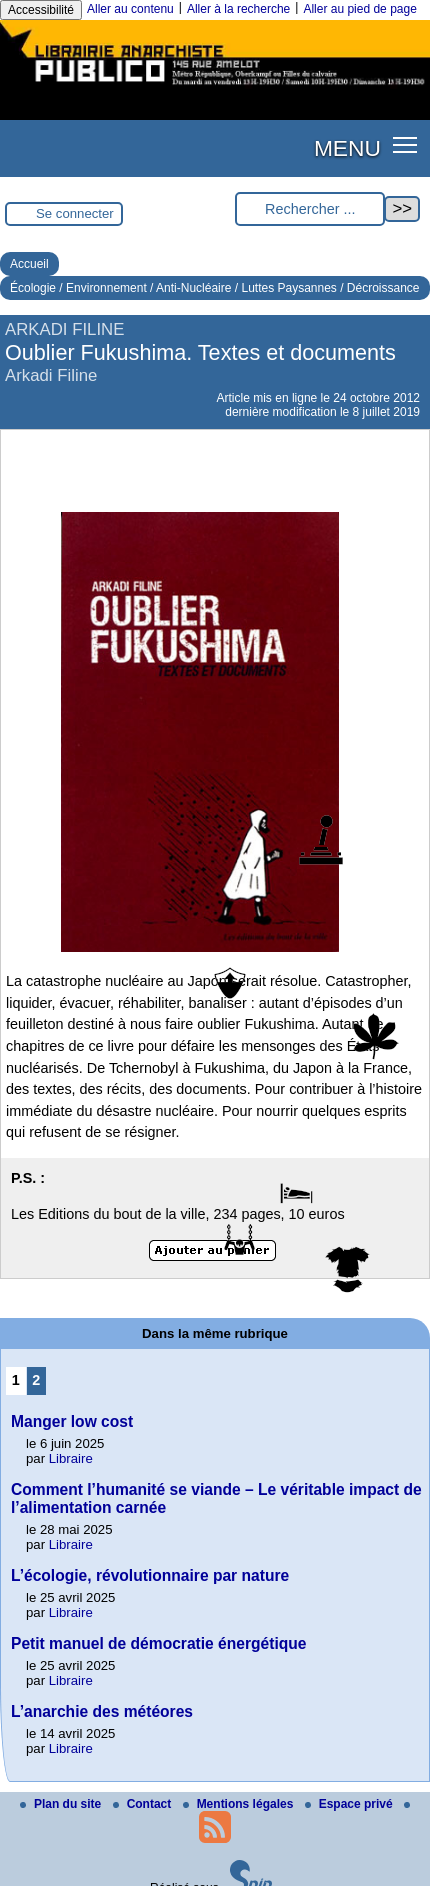 This screenshot has width=430, height=1886. What do you see at coordinates (230, 983) in the screenshot?
I see `upgrade your armor or defensive stats` at bounding box center [230, 983].